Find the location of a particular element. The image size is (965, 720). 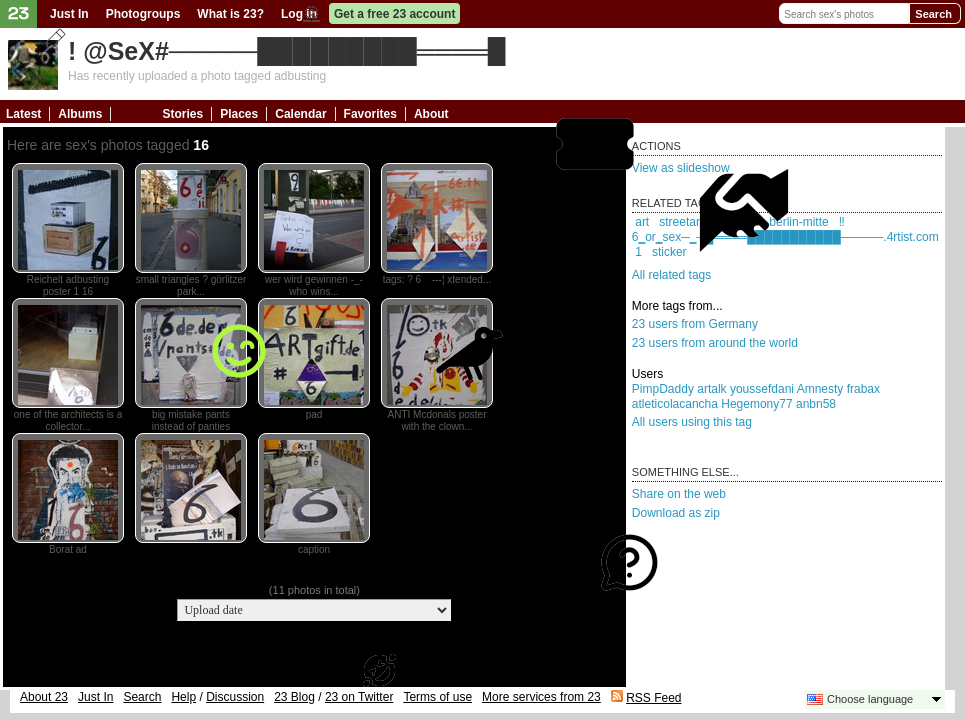

edit content or text is located at coordinates (55, 38).